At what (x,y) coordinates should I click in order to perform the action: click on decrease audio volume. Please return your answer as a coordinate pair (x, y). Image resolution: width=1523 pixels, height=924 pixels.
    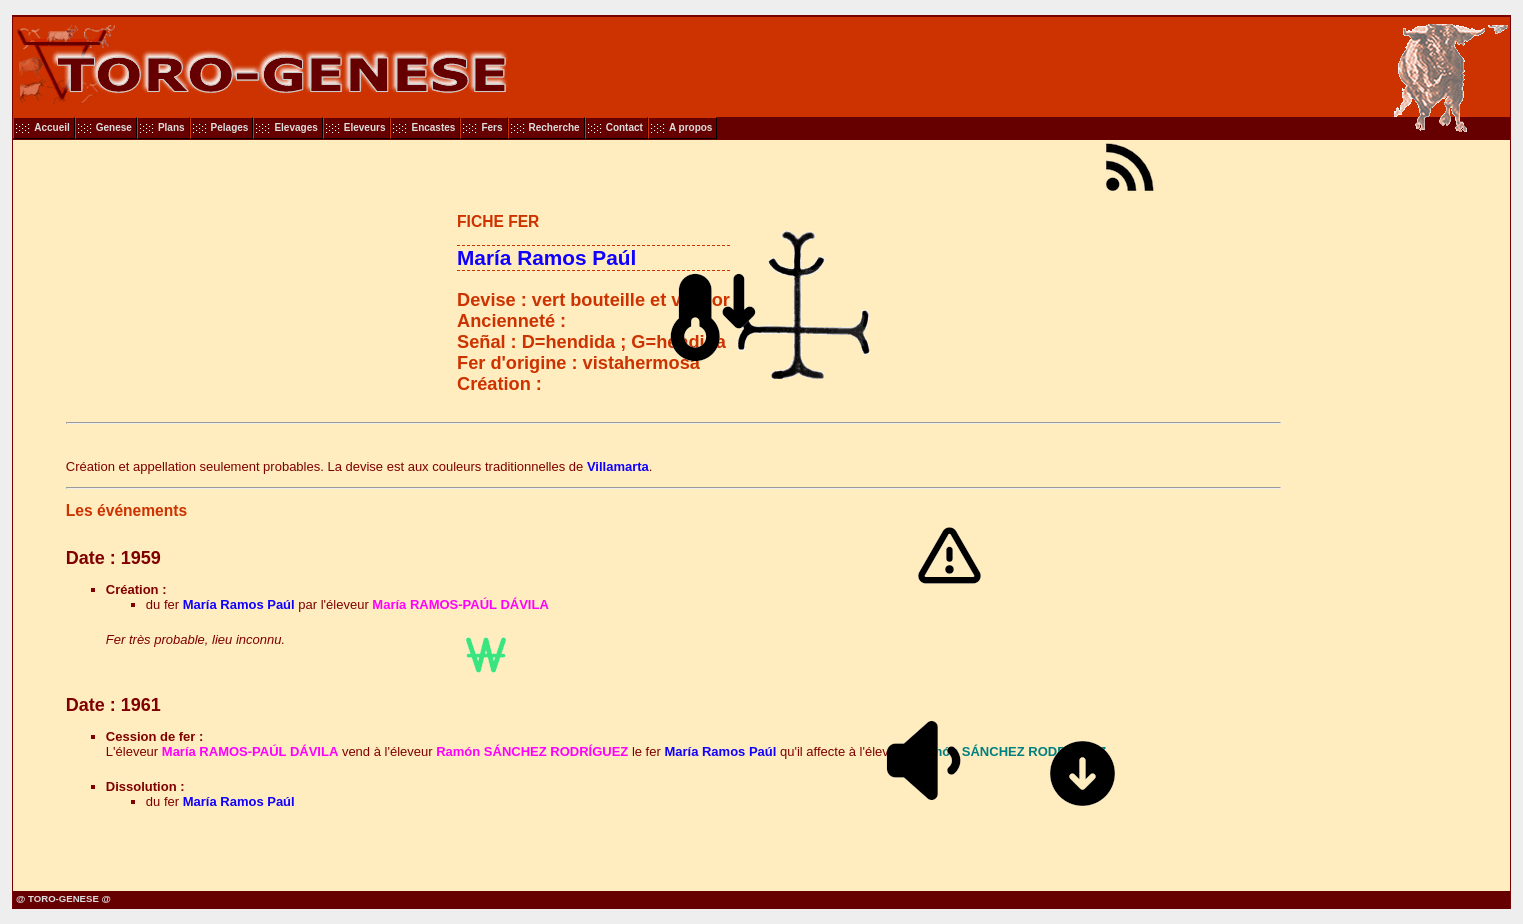
    Looking at the image, I should click on (926, 760).